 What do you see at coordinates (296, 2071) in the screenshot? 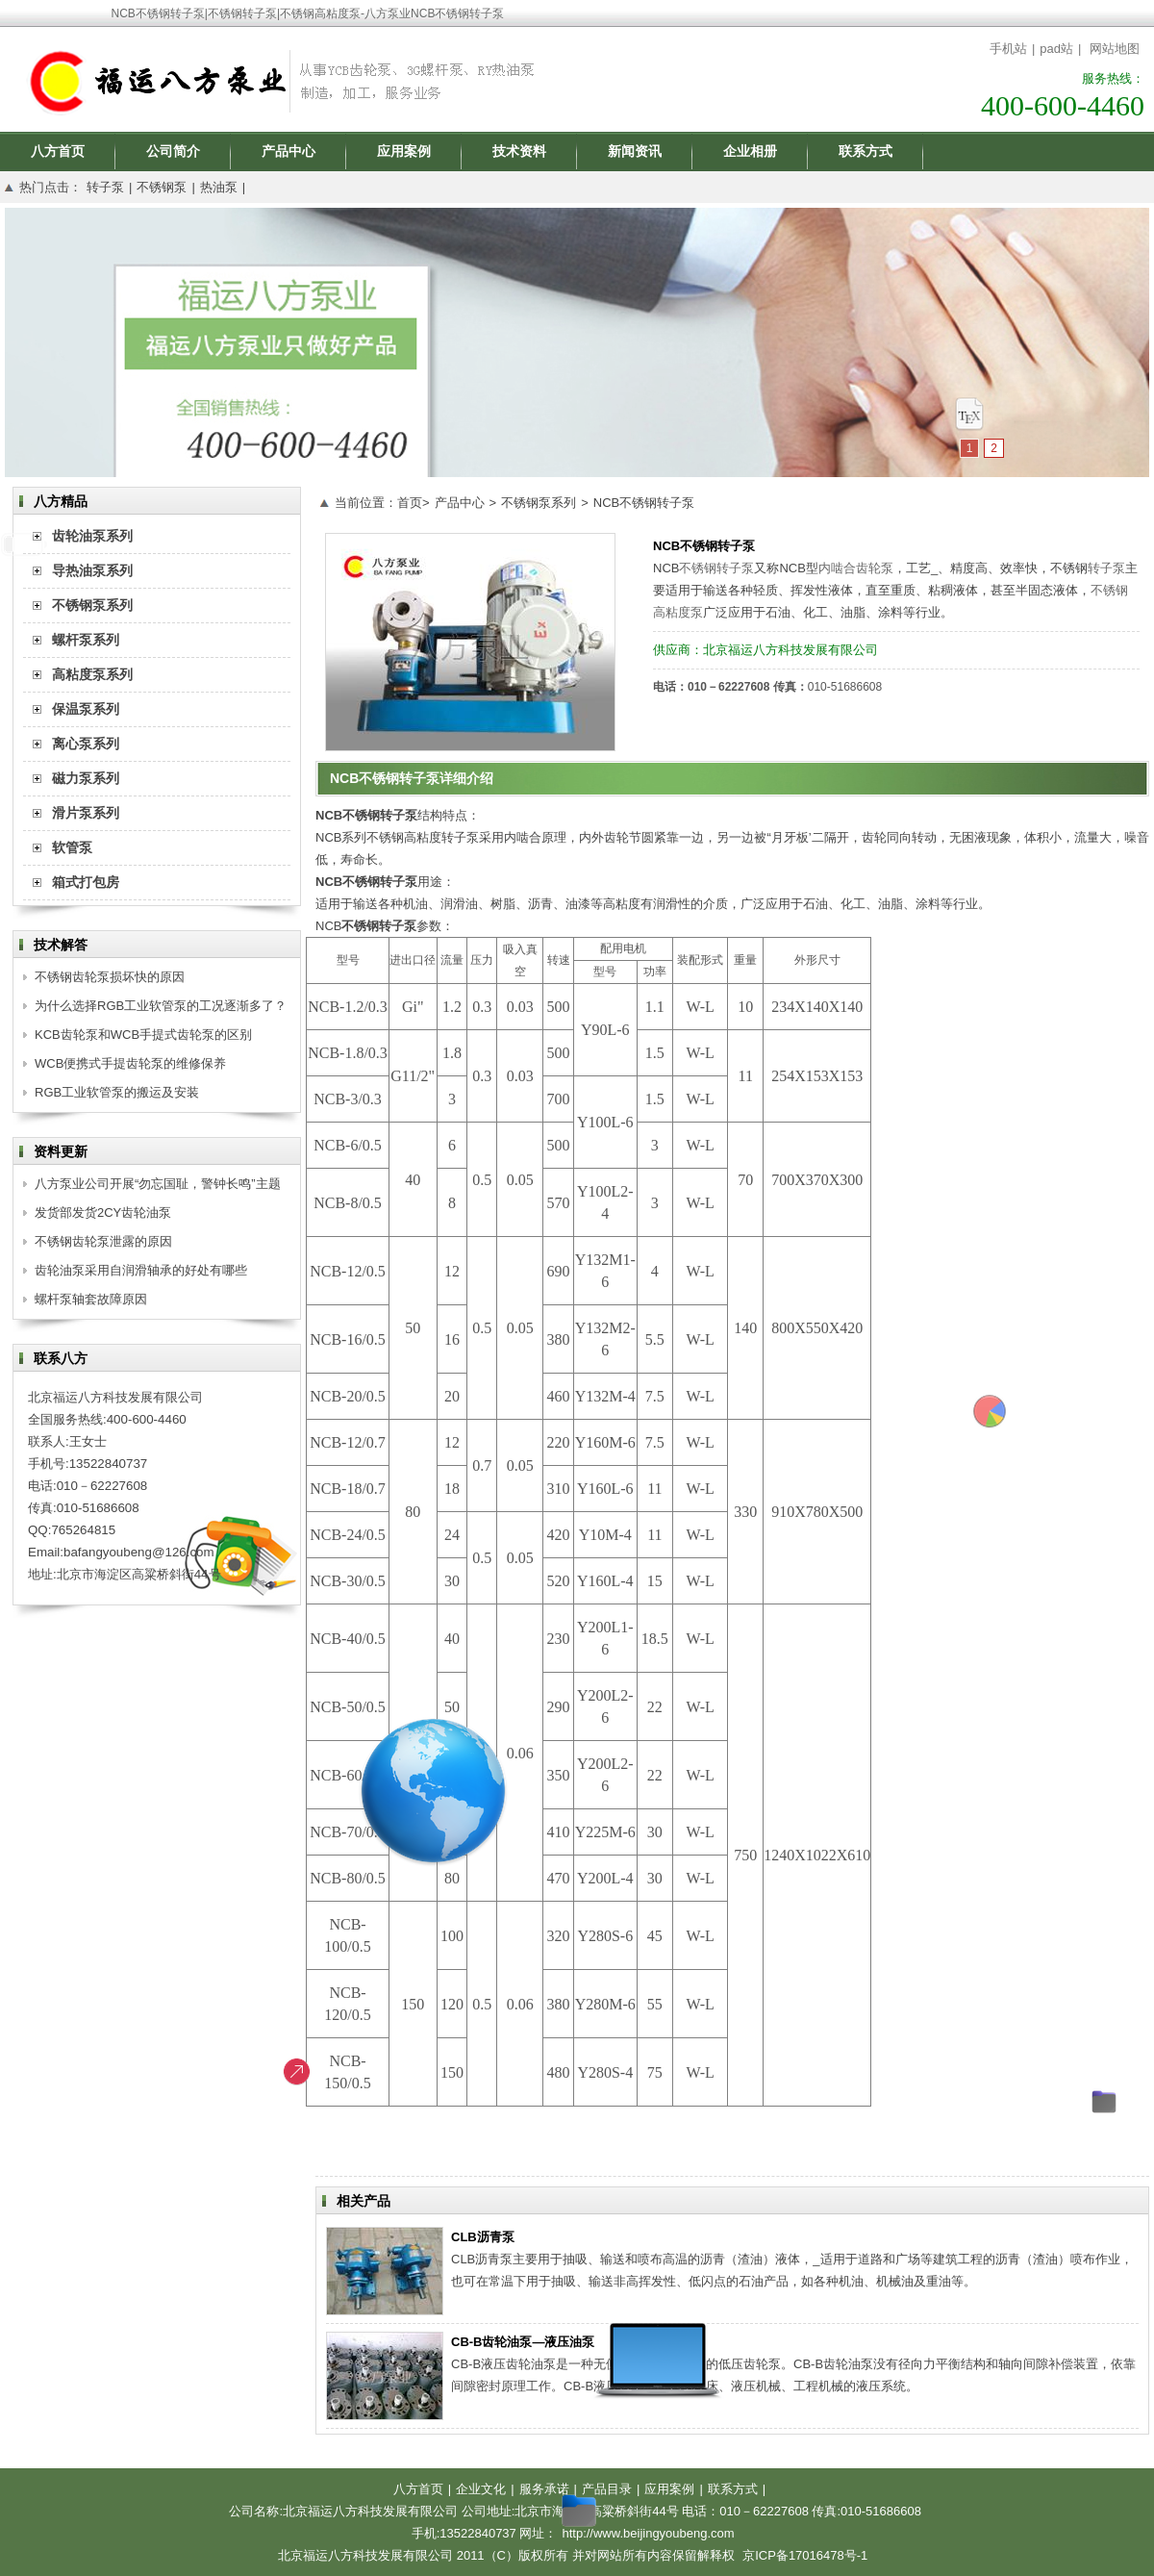
I see `indicates a symbolic link or shortcut to another file` at bounding box center [296, 2071].